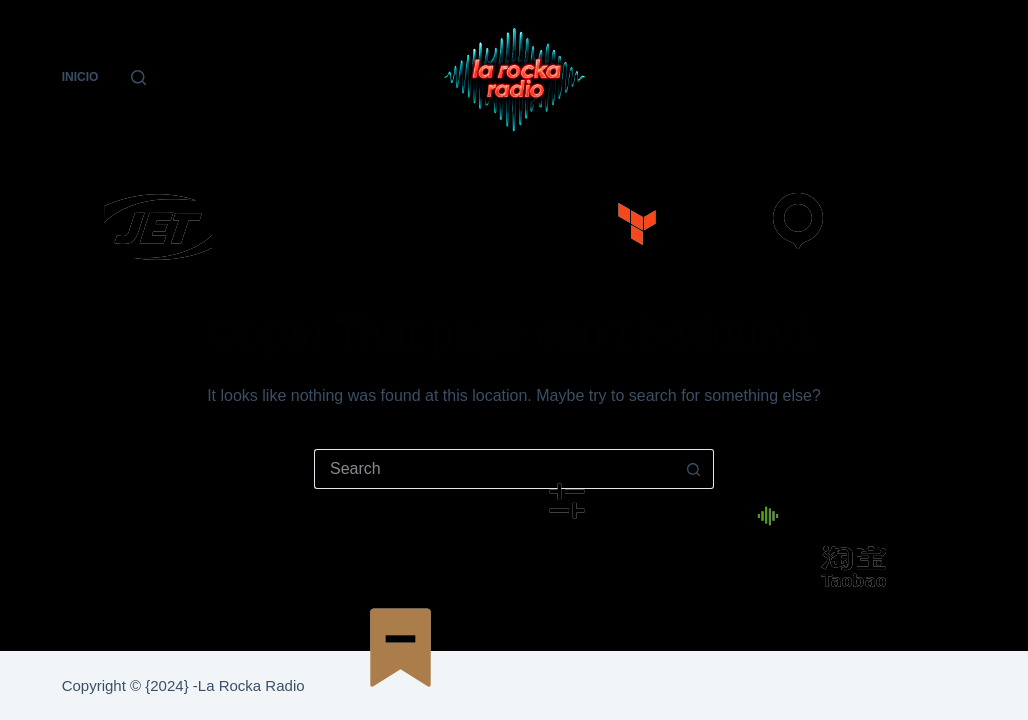 This screenshot has width=1028, height=720. Describe the element at coordinates (853, 566) in the screenshot. I see `open the Taobao shopping app` at that location.